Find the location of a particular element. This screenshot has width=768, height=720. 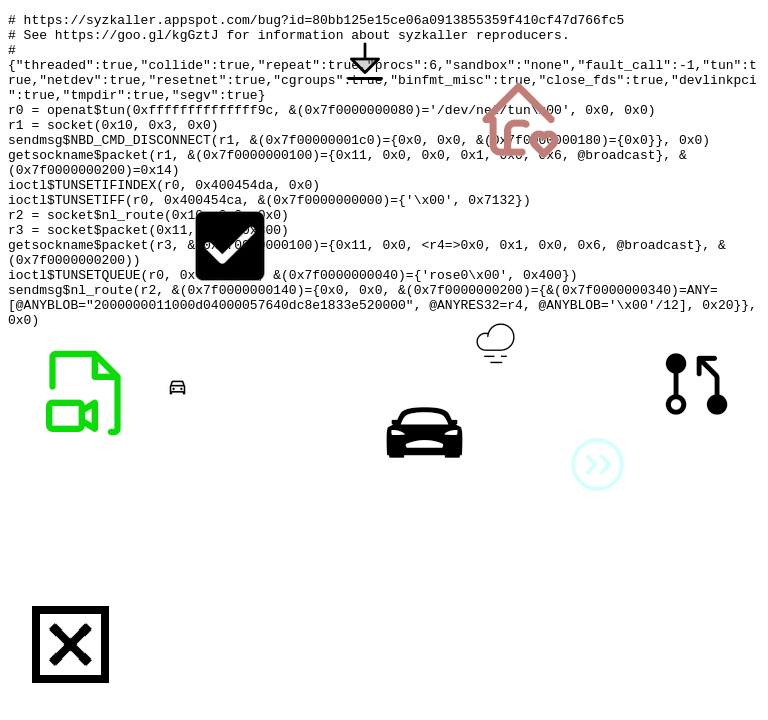

open a video file is located at coordinates (85, 393).